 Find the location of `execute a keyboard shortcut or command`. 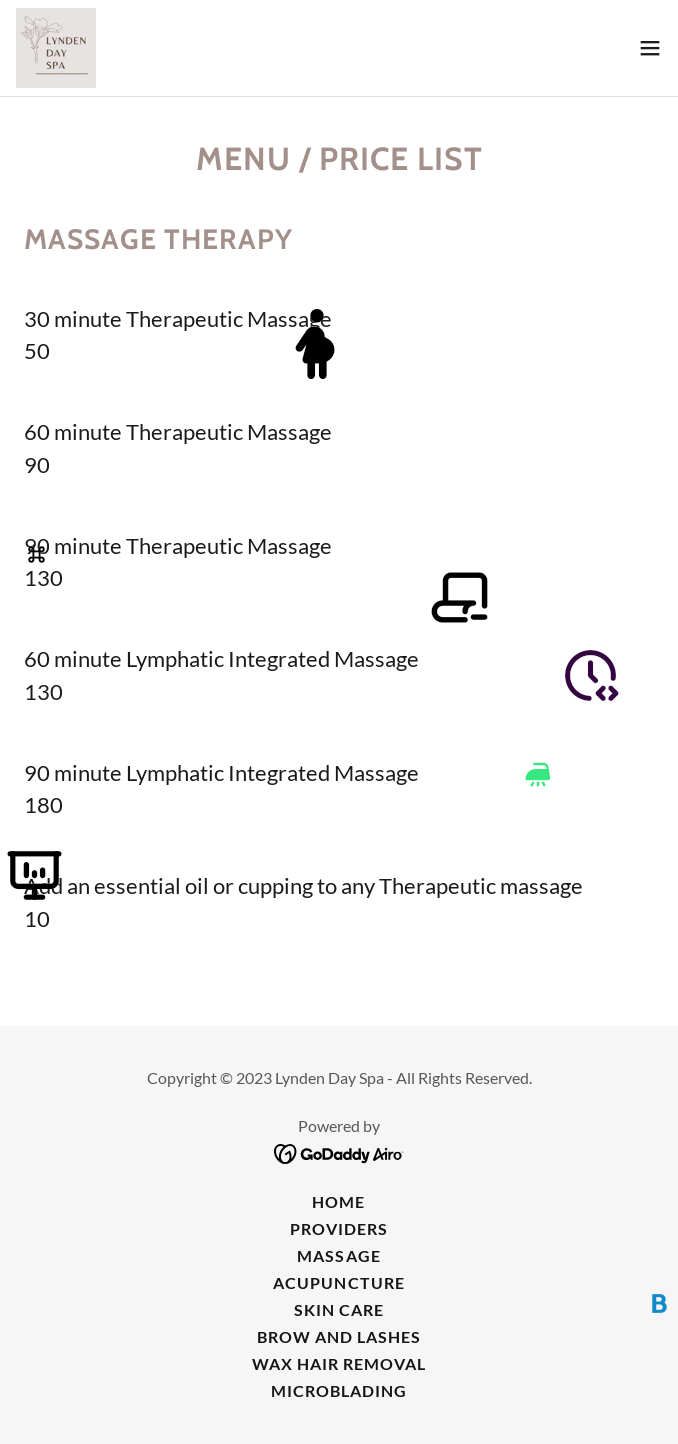

execute a keyboard shortcut or command is located at coordinates (36, 554).